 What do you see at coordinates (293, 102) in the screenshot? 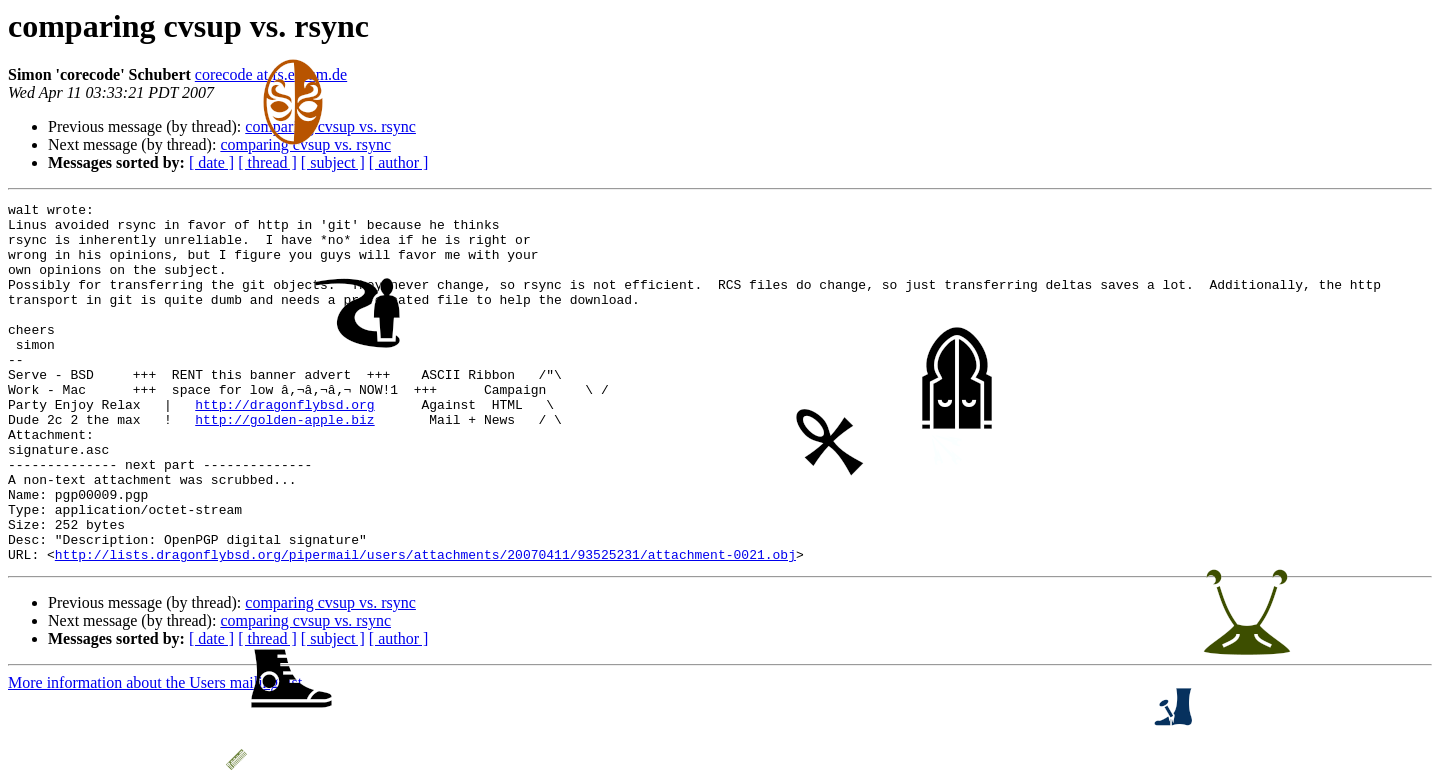
I see `select a mask or disguise item in gameplay` at bounding box center [293, 102].